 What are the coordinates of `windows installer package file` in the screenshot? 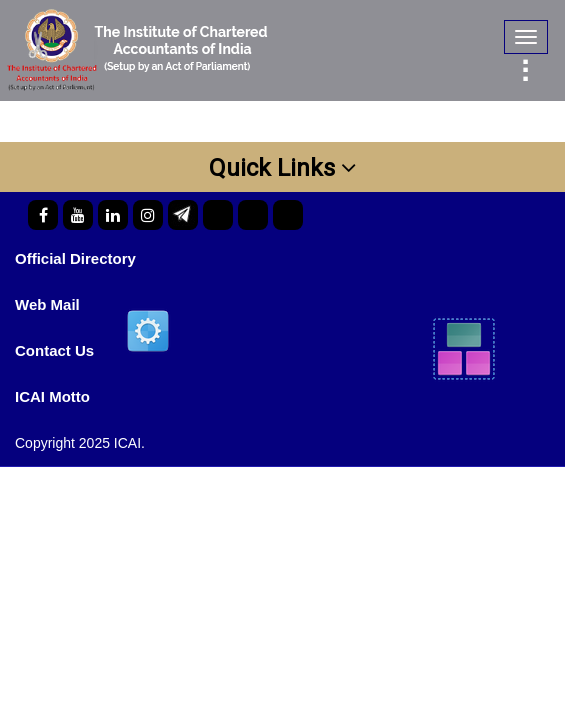 It's located at (148, 331).